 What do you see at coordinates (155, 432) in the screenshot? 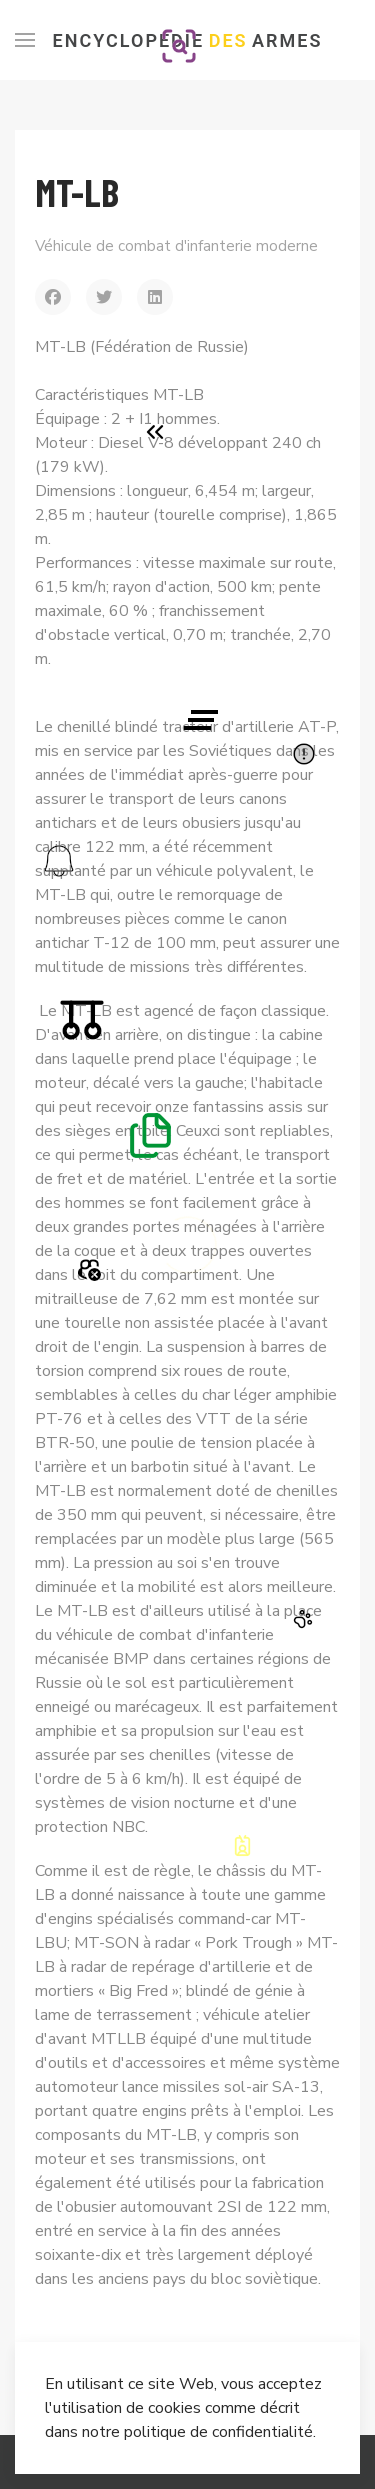
I see `go back to the beginning or first page` at bounding box center [155, 432].